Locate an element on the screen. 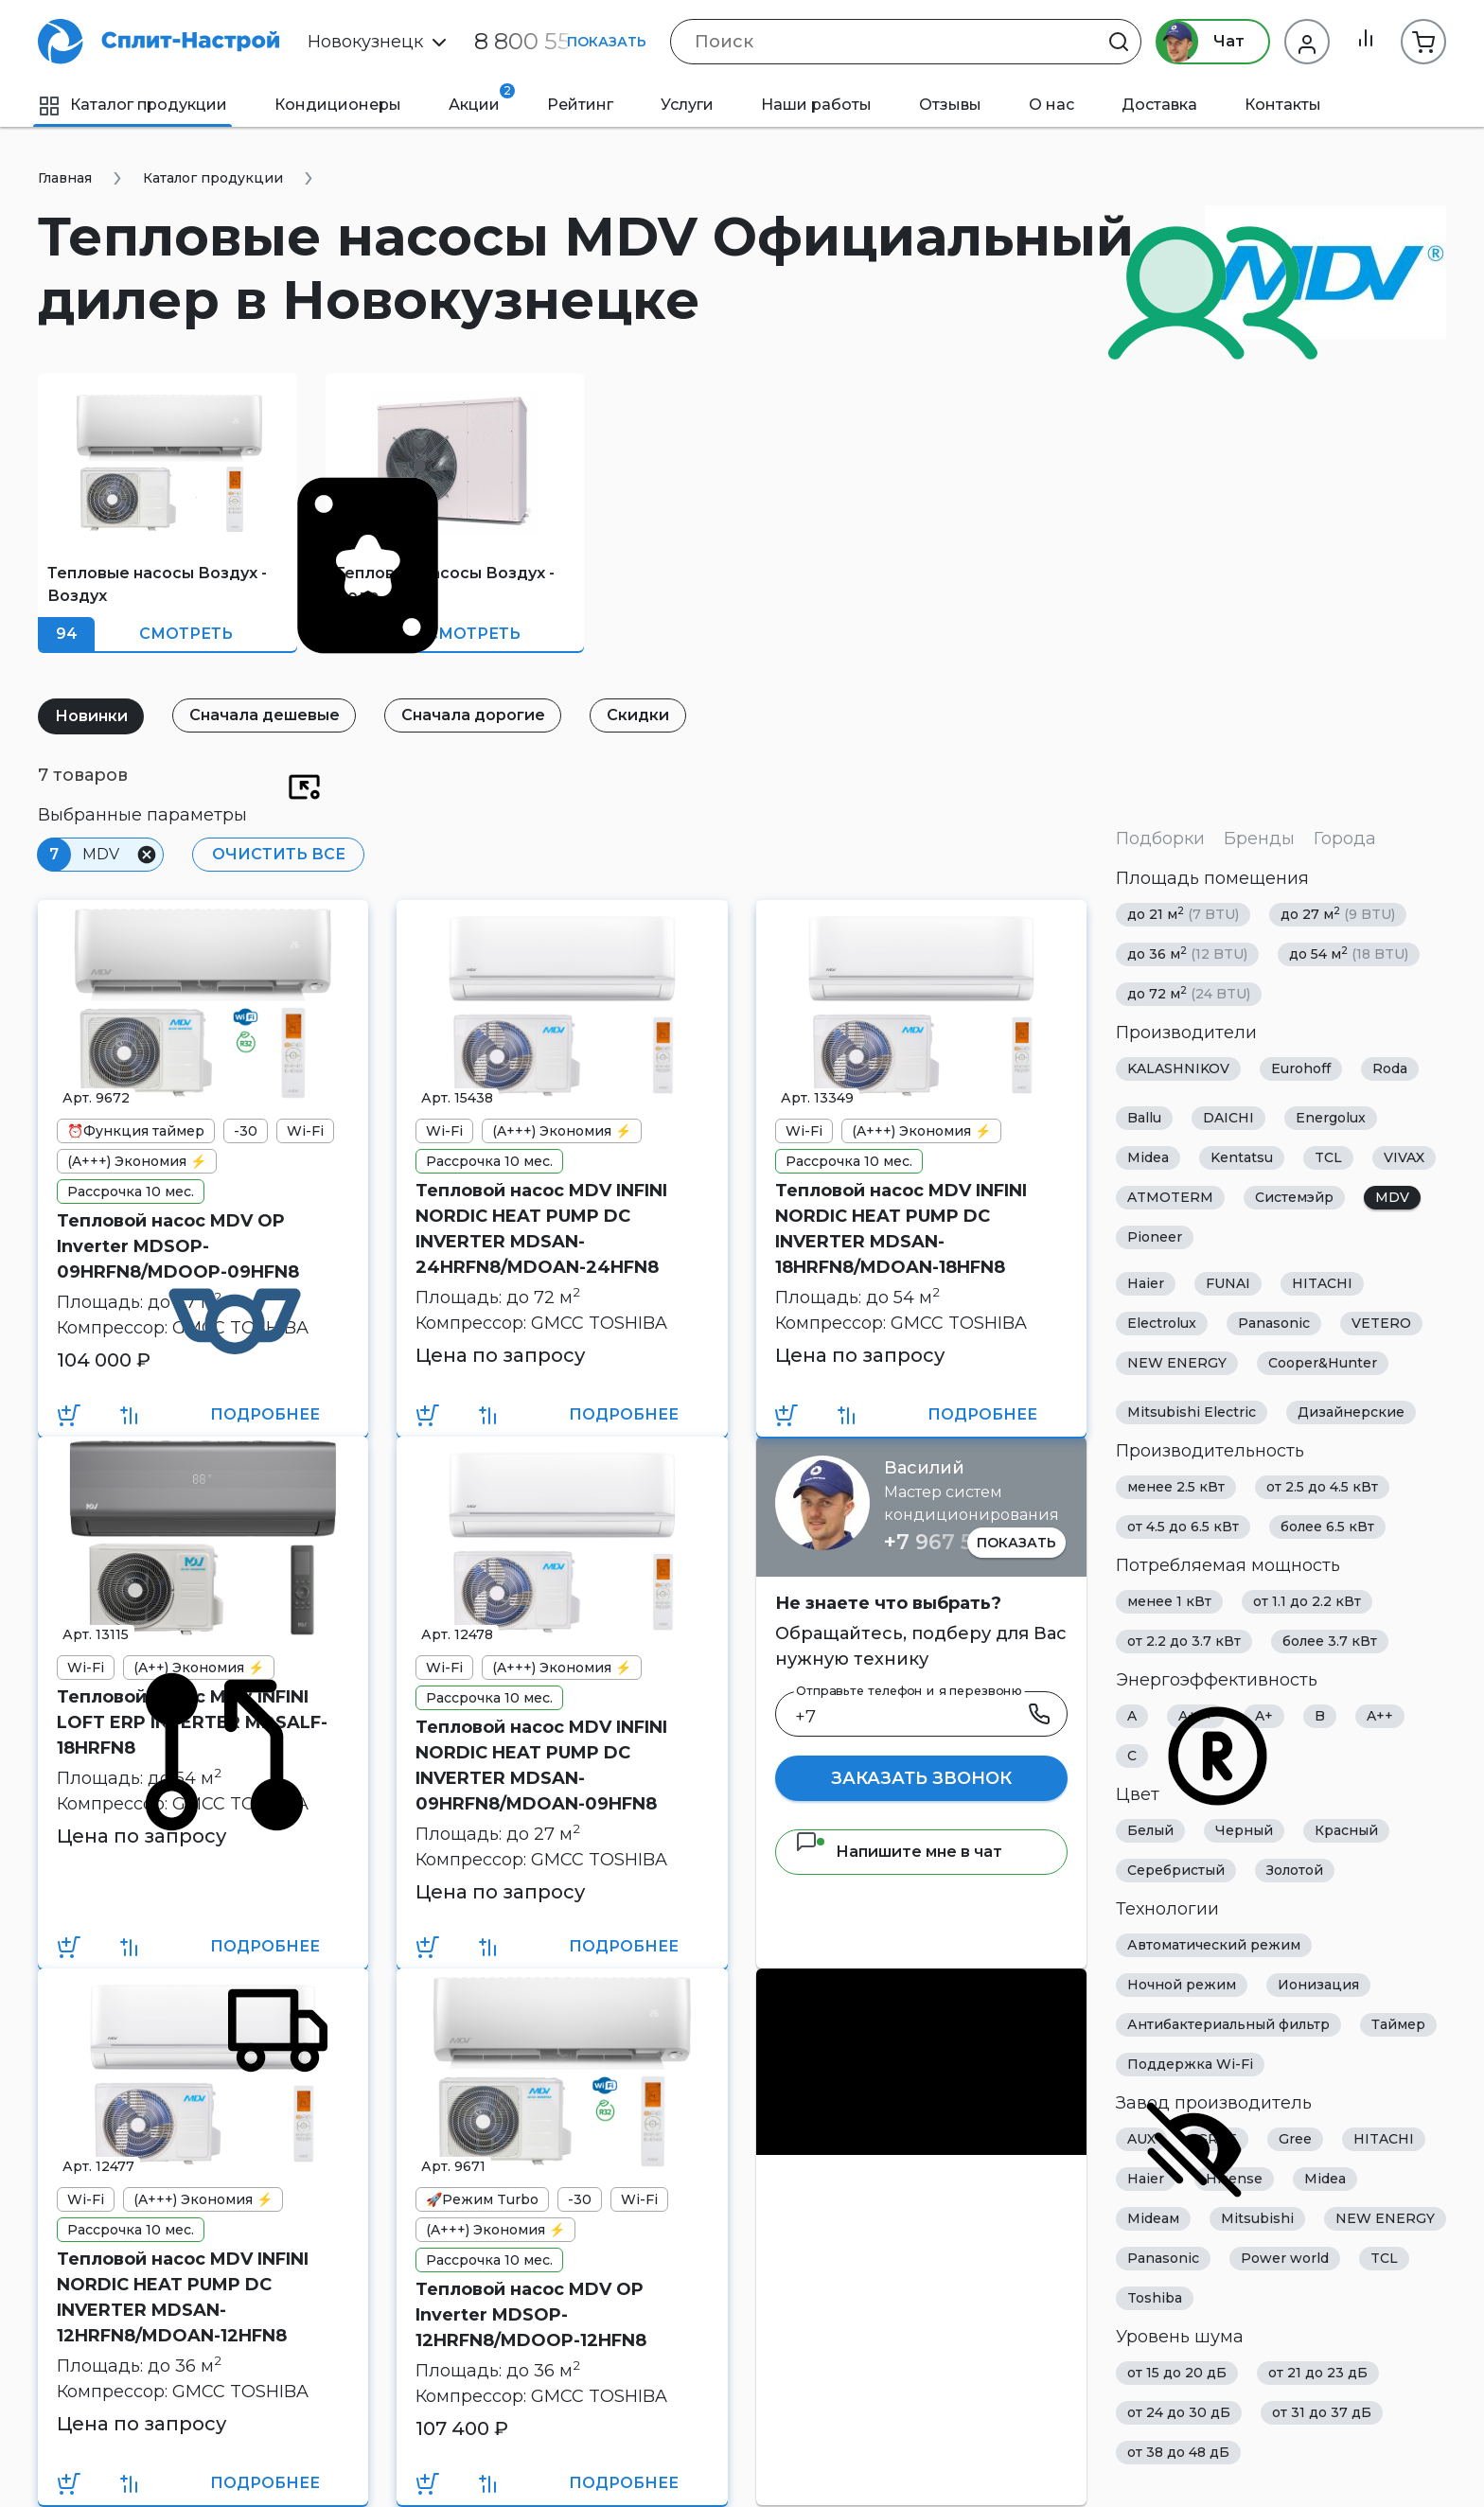 The width and height of the screenshot is (1484, 2507). indicates registered trademark symbol is located at coordinates (1217, 1756).